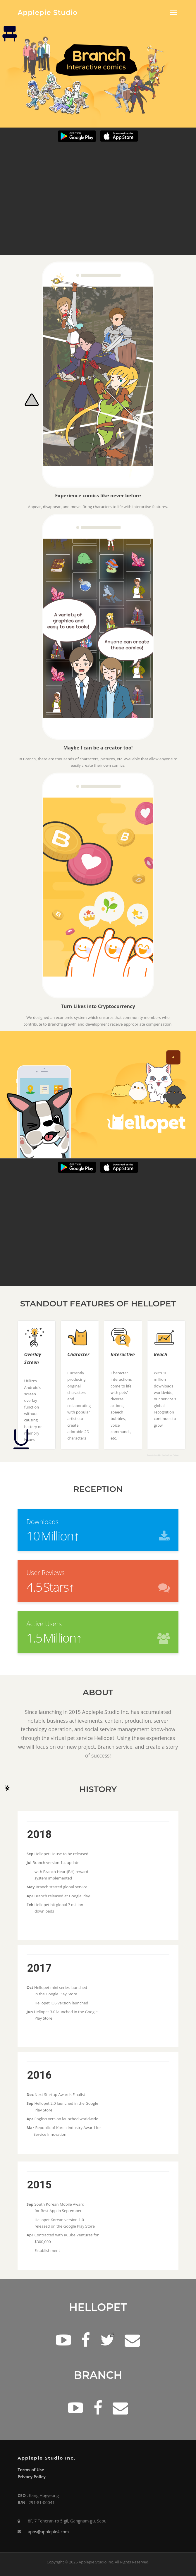  What do you see at coordinates (112, 2335) in the screenshot?
I see `find nearby car wash locations` at bounding box center [112, 2335].